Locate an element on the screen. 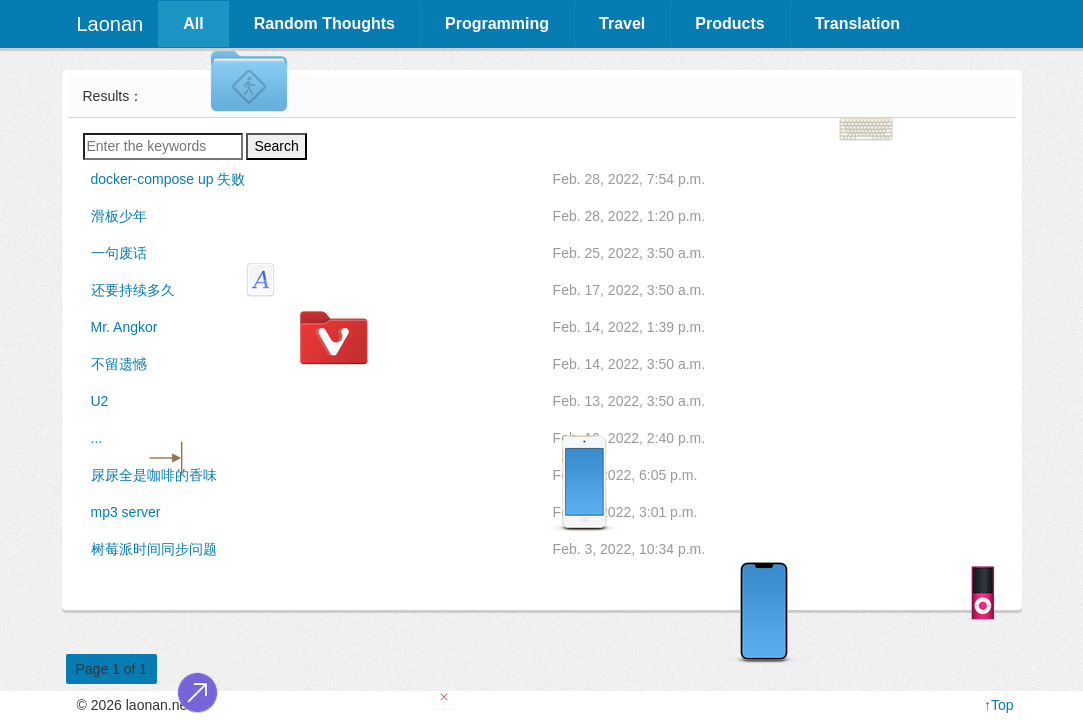 Image resolution: width=1083 pixels, height=720 pixels. touchpad is disabled or unavailable is located at coordinates (444, 699).